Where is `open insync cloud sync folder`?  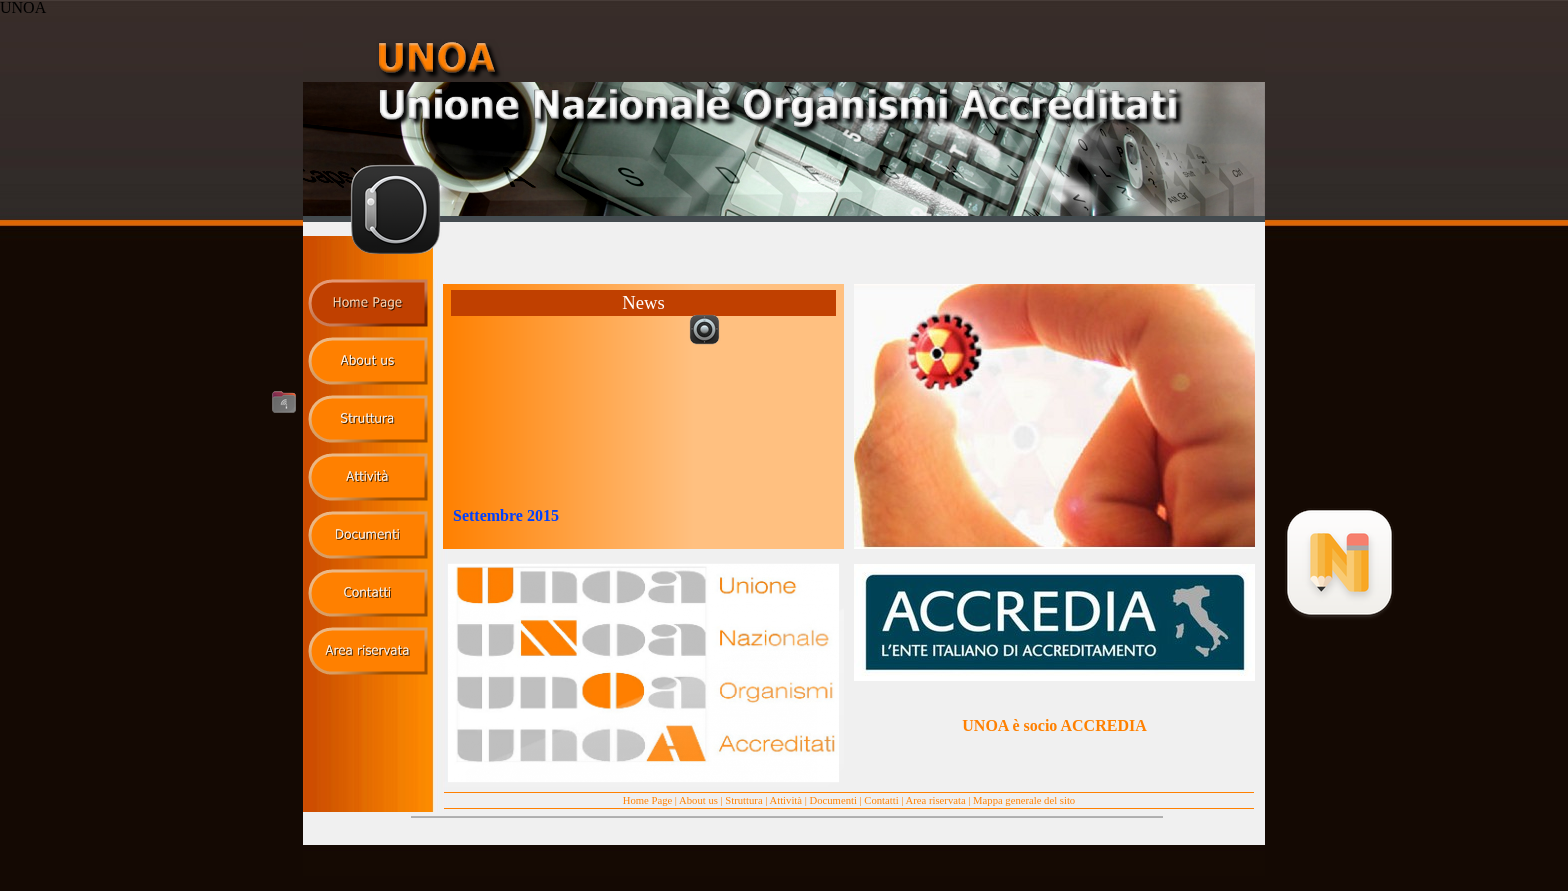
open insync cloud sync folder is located at coordinates (284, 402).